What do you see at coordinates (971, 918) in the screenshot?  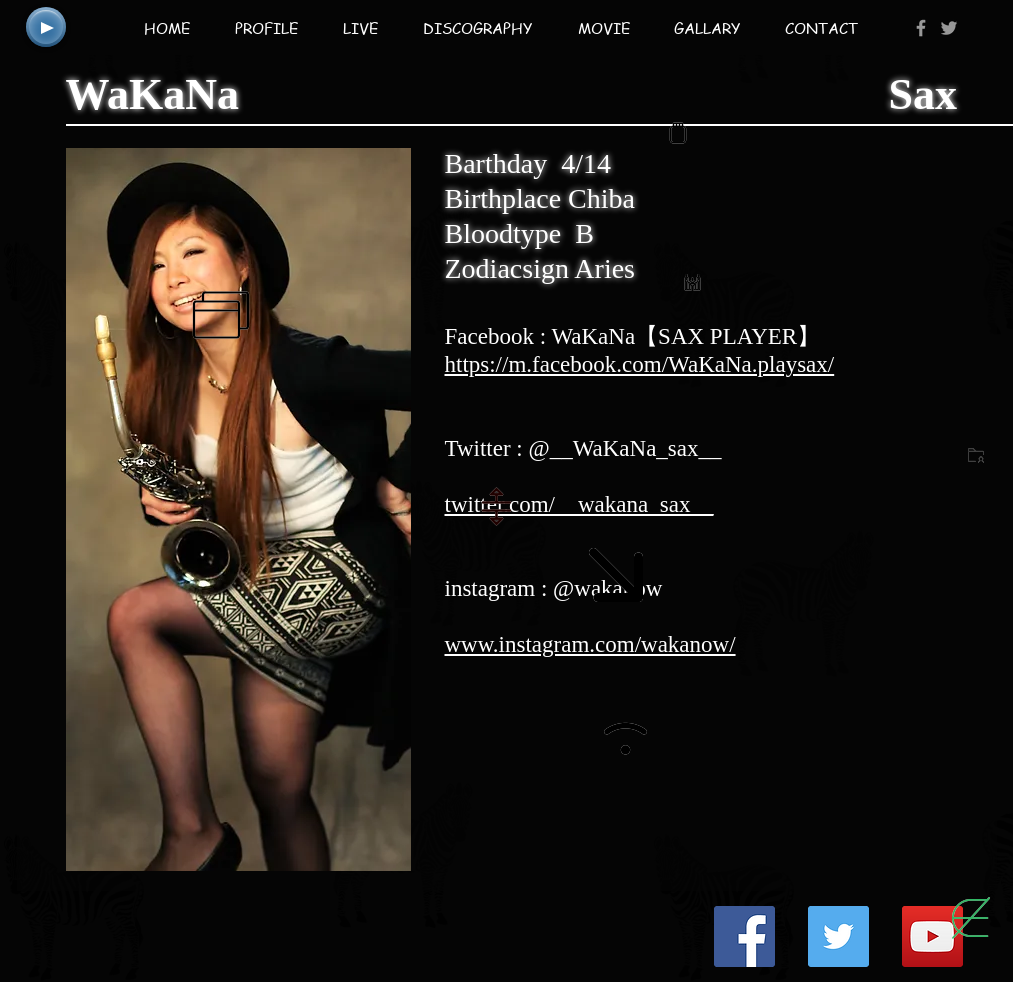 I see `indicates item is not part of a set or group` at bounding box center [971, 918].